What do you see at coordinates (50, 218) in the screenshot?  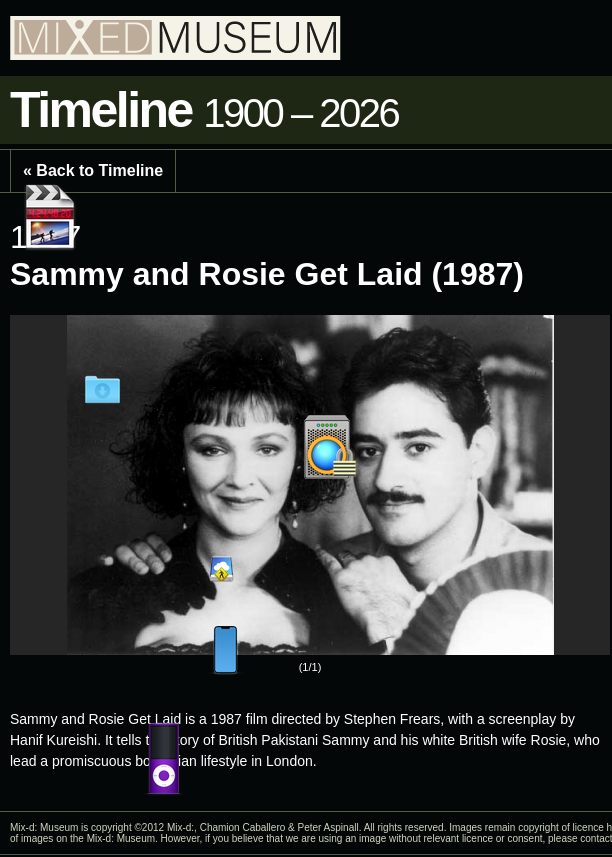 I see `open iMovie project library` at bounding box center [50, 218].